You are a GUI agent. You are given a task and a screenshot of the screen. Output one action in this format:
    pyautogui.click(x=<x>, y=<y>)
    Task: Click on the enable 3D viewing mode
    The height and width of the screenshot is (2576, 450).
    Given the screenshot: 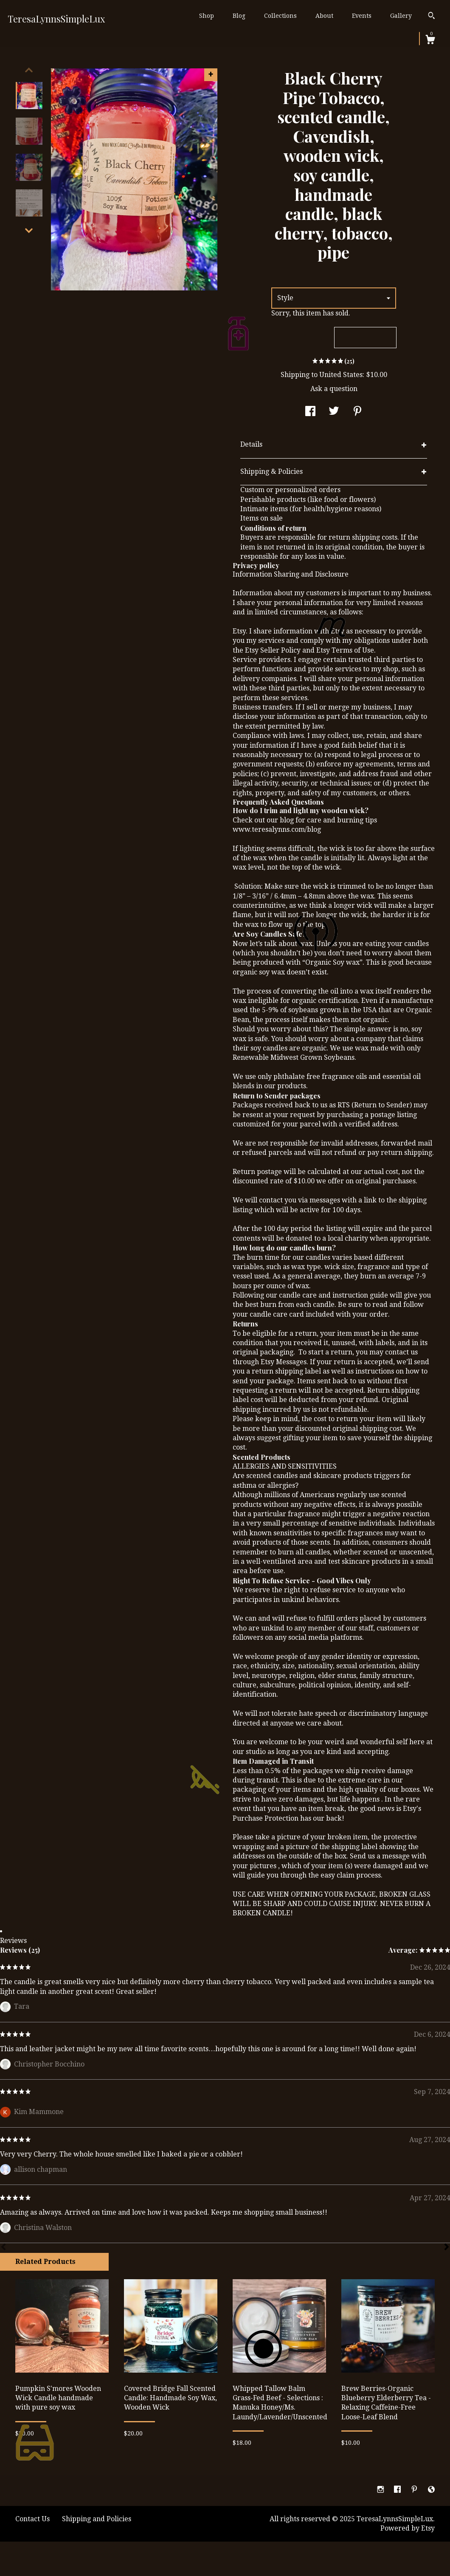 What is the action you would take?
    pyautogui.click(x=35, y=2444)
    